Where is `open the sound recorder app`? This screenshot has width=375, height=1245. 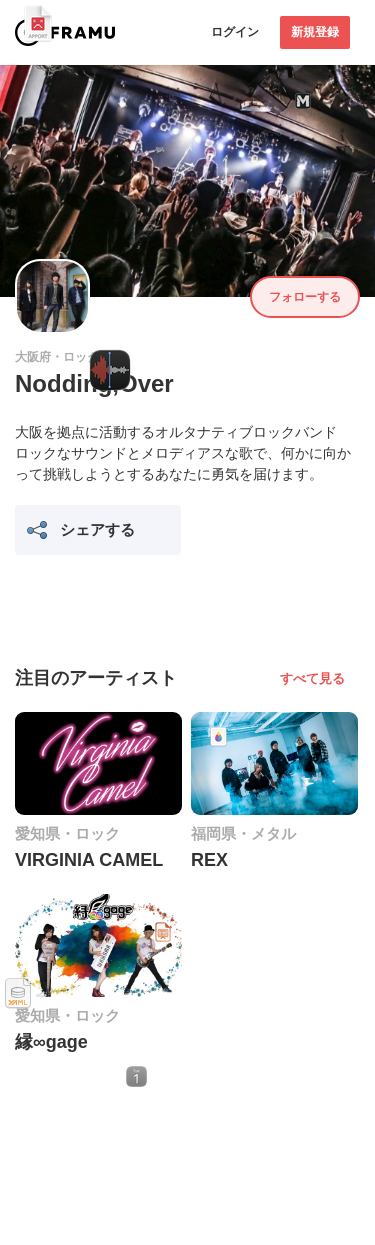 open the sound recorder app is located at coordinates (110, 370).